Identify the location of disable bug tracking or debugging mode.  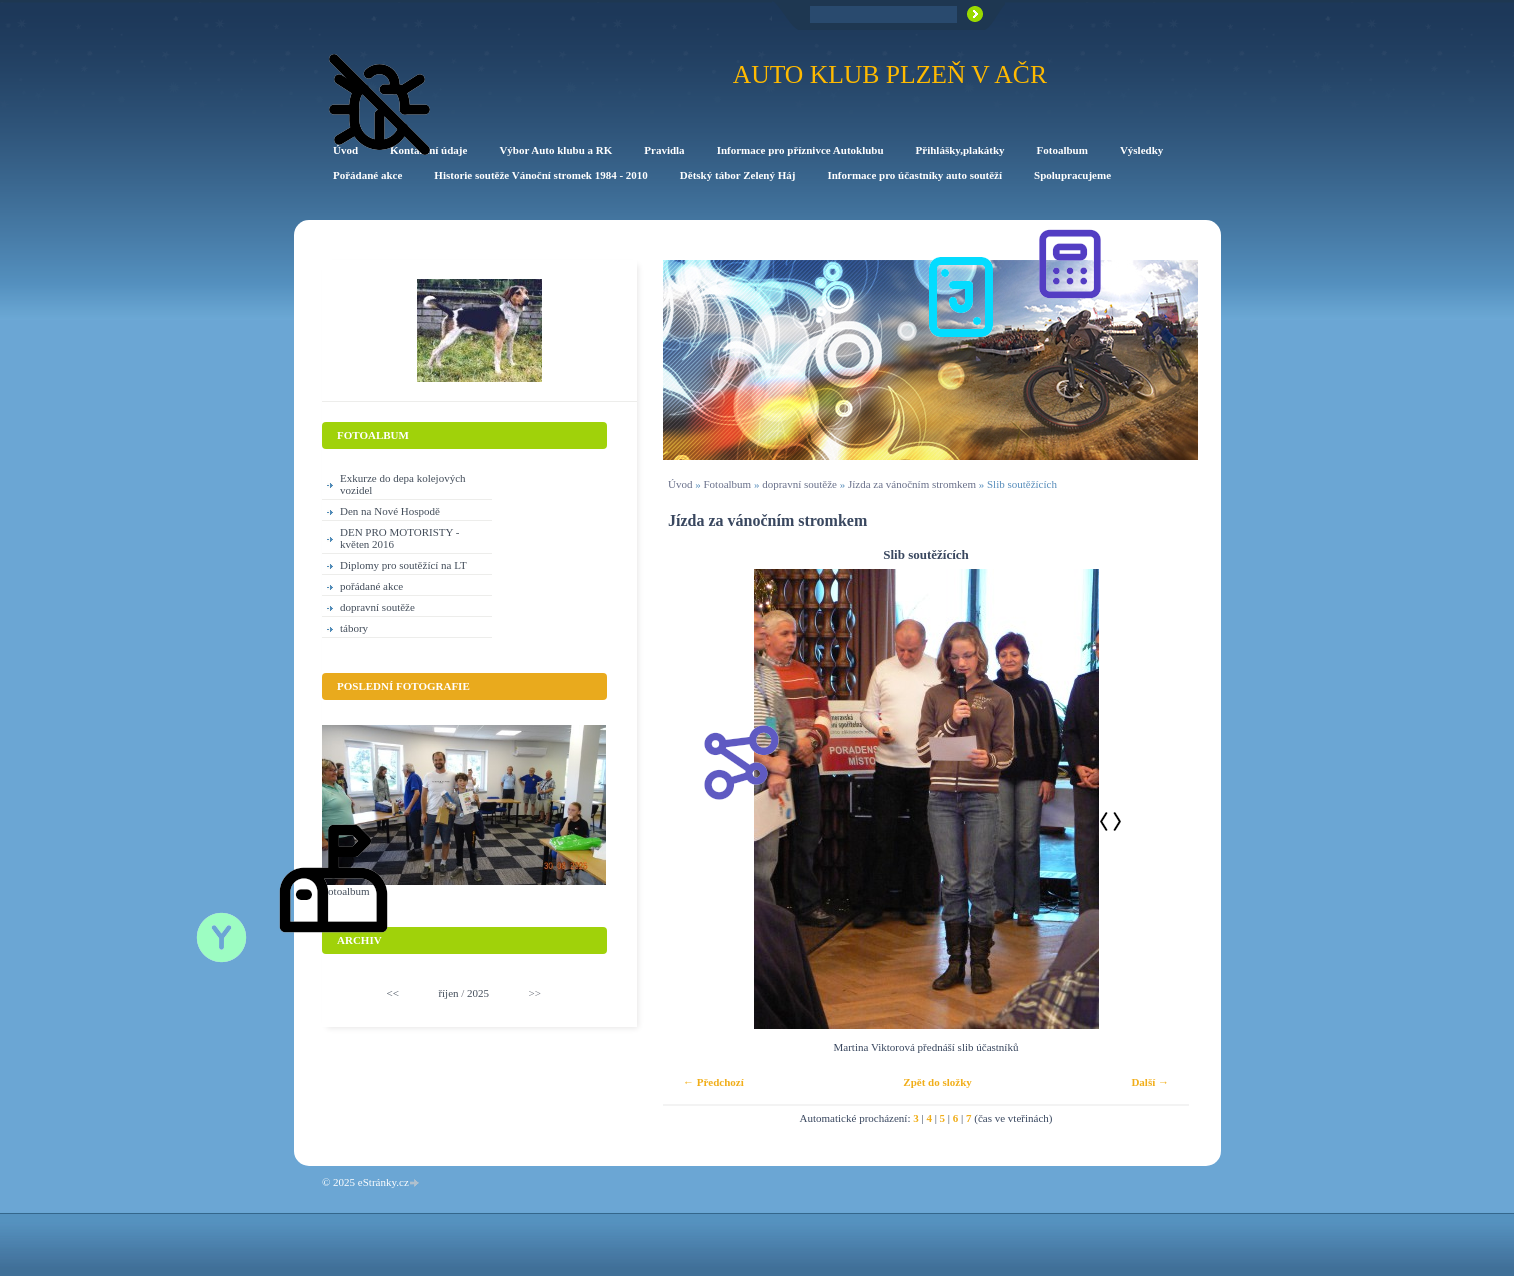
(379, 104).